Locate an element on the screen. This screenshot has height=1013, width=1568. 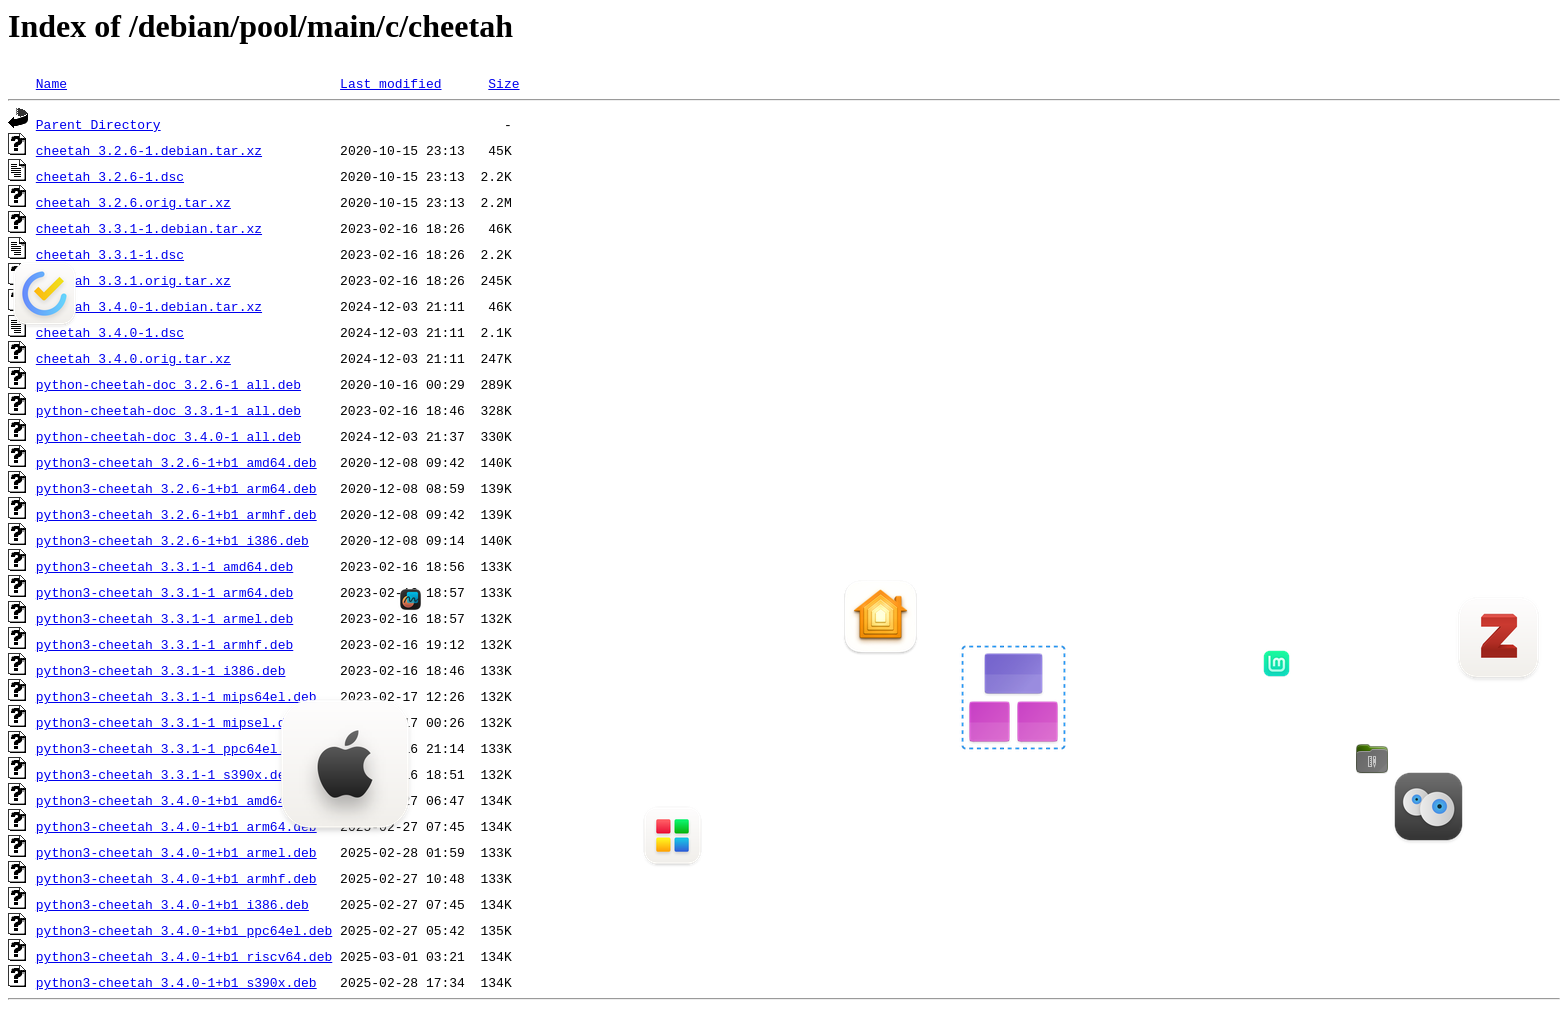
open ticktick task manager app is located at coordinates (44, 293).